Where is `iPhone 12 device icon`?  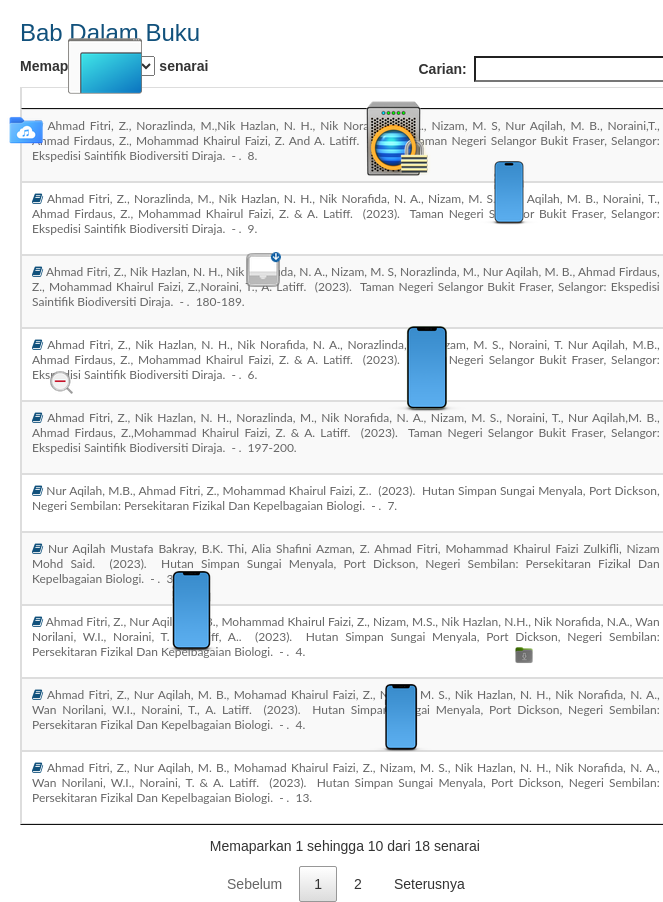
iPhone 12 device icon is located at coordinates (427, 369).